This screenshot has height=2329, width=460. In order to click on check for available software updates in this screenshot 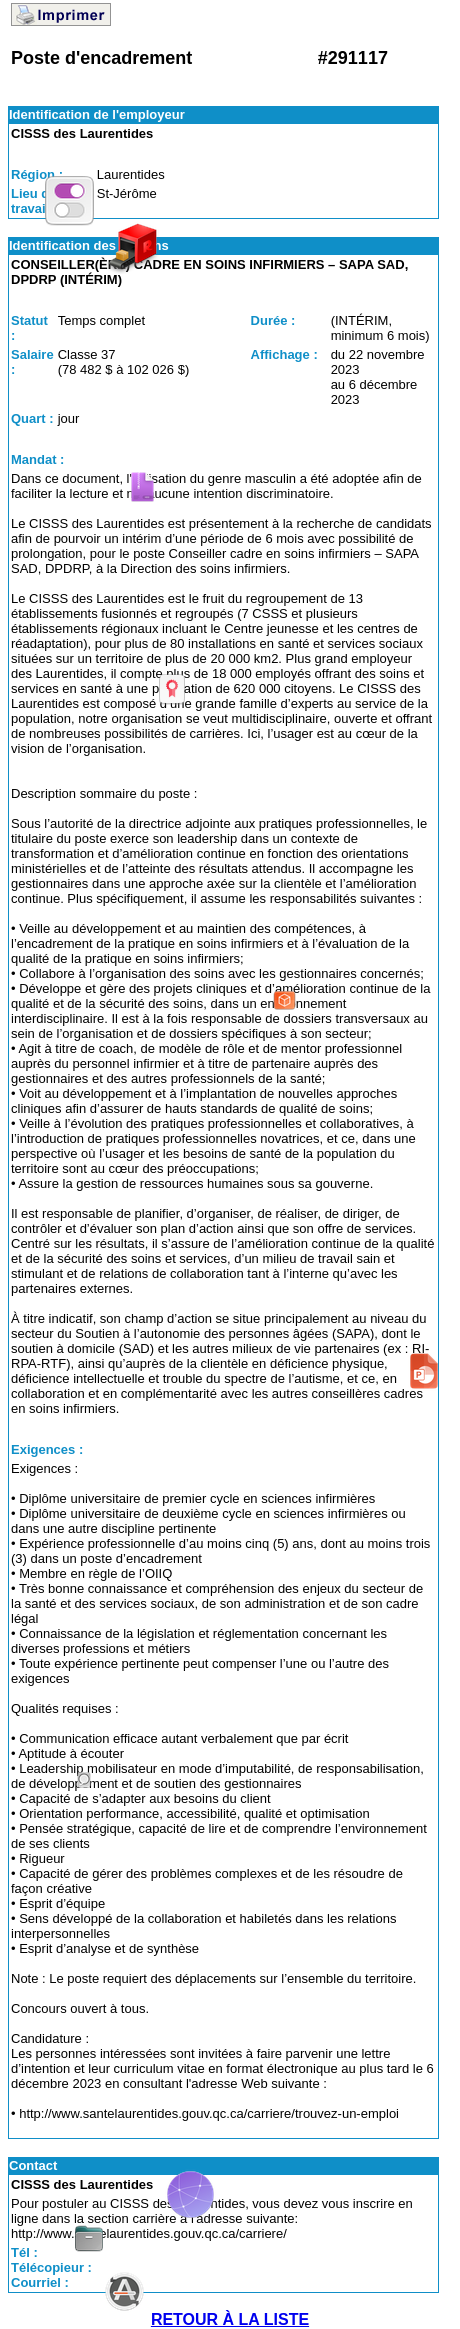, I will do `click(124, 2291)`.